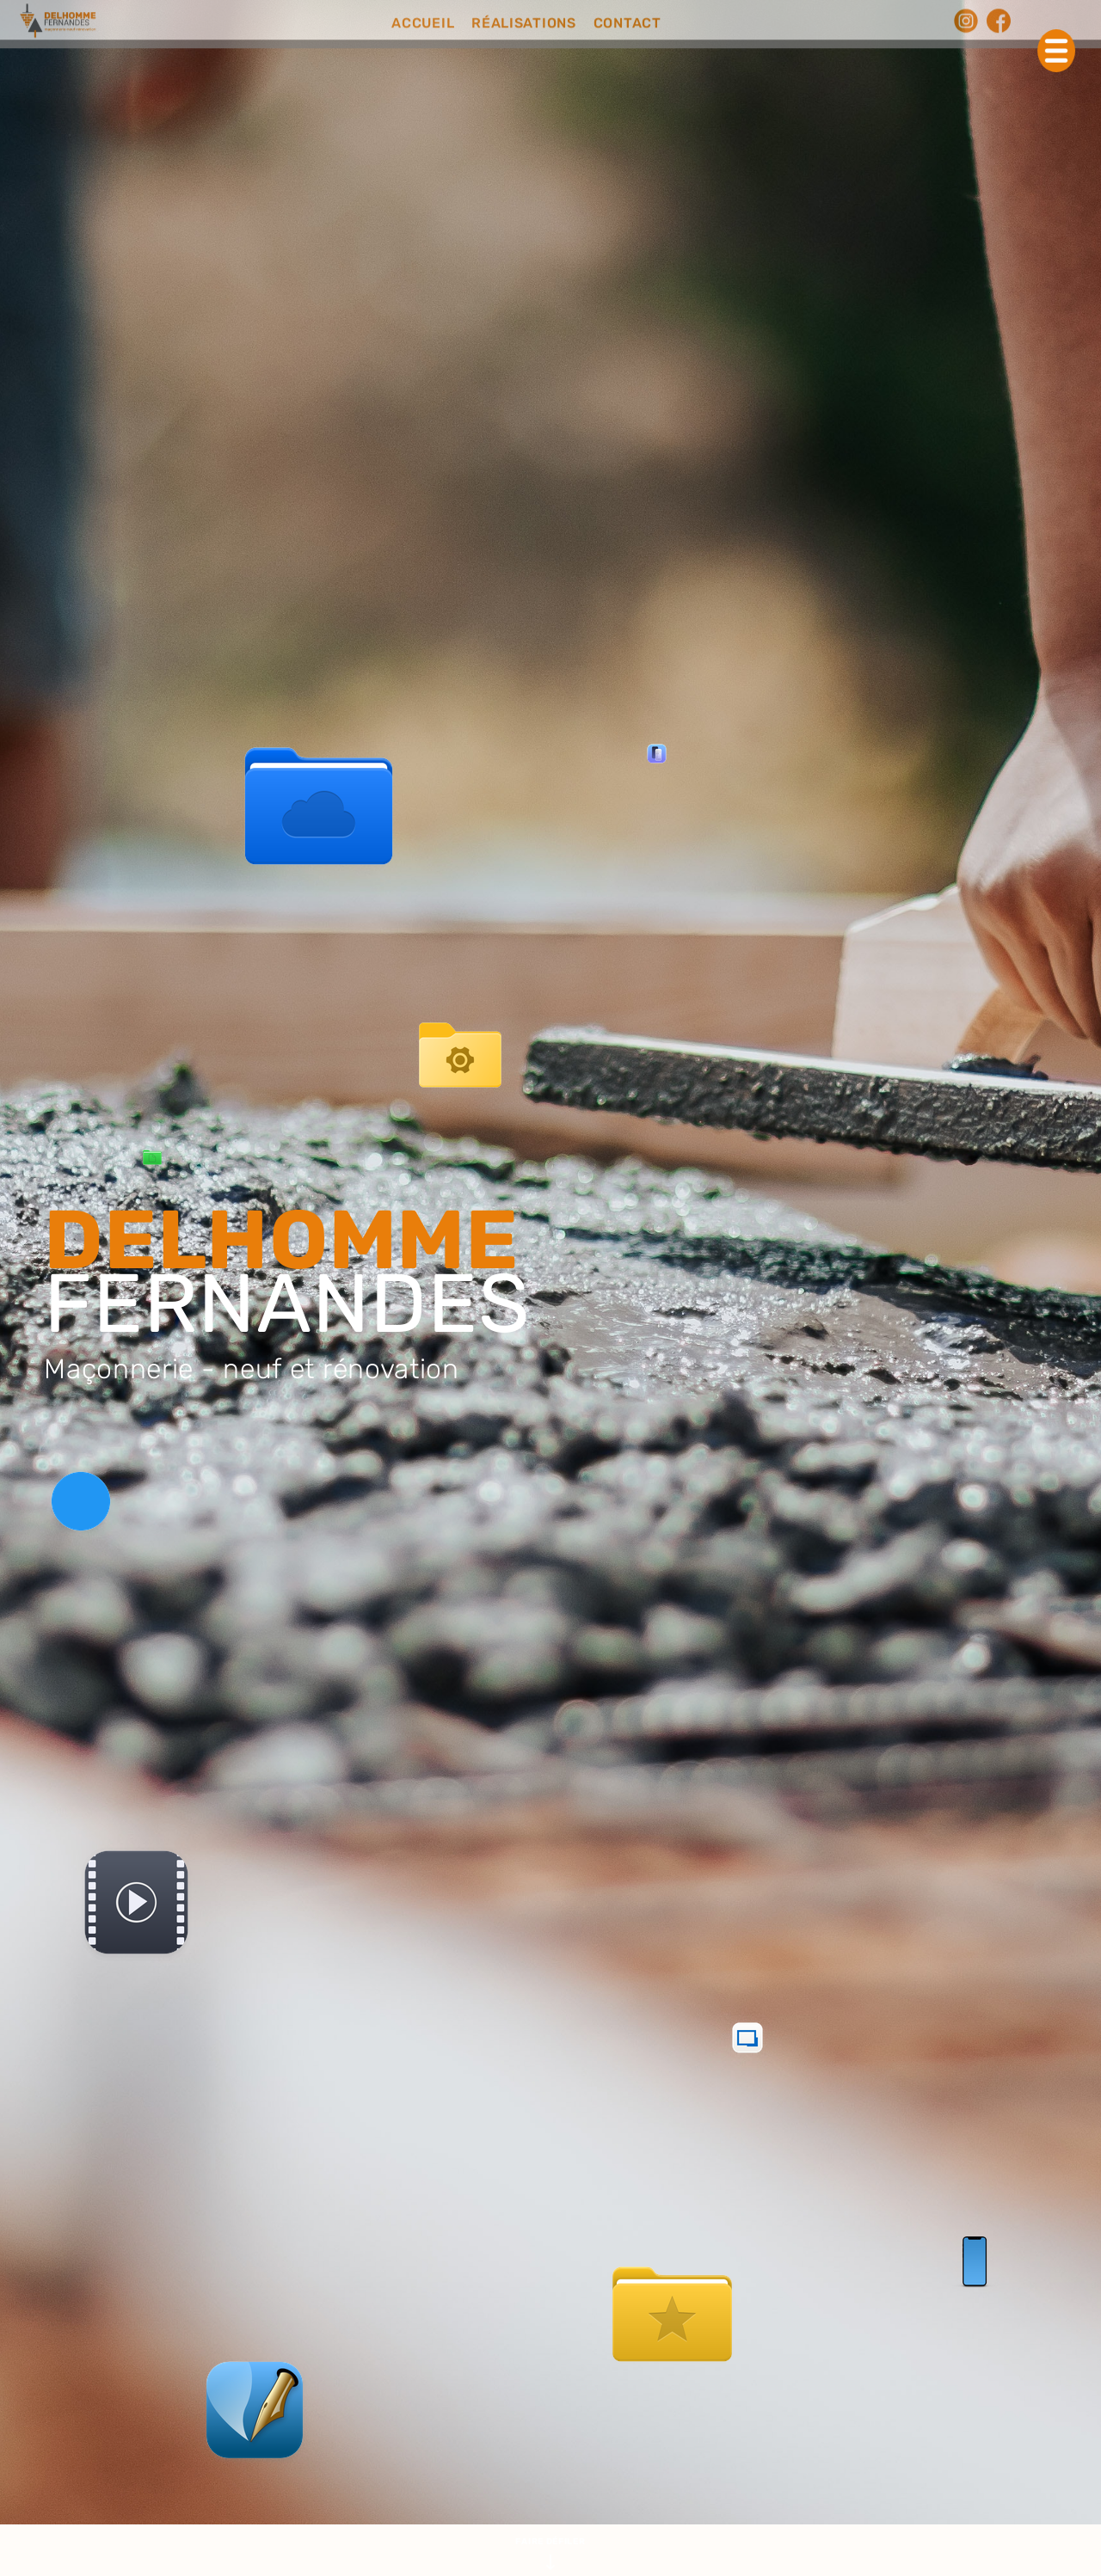 The height and width of the screenshot is (2576, 1101). What do you see at coordinates (136, 1902) in the screenshot?
I see `open kdenlive video editor` at bounding box center [136, 1902].